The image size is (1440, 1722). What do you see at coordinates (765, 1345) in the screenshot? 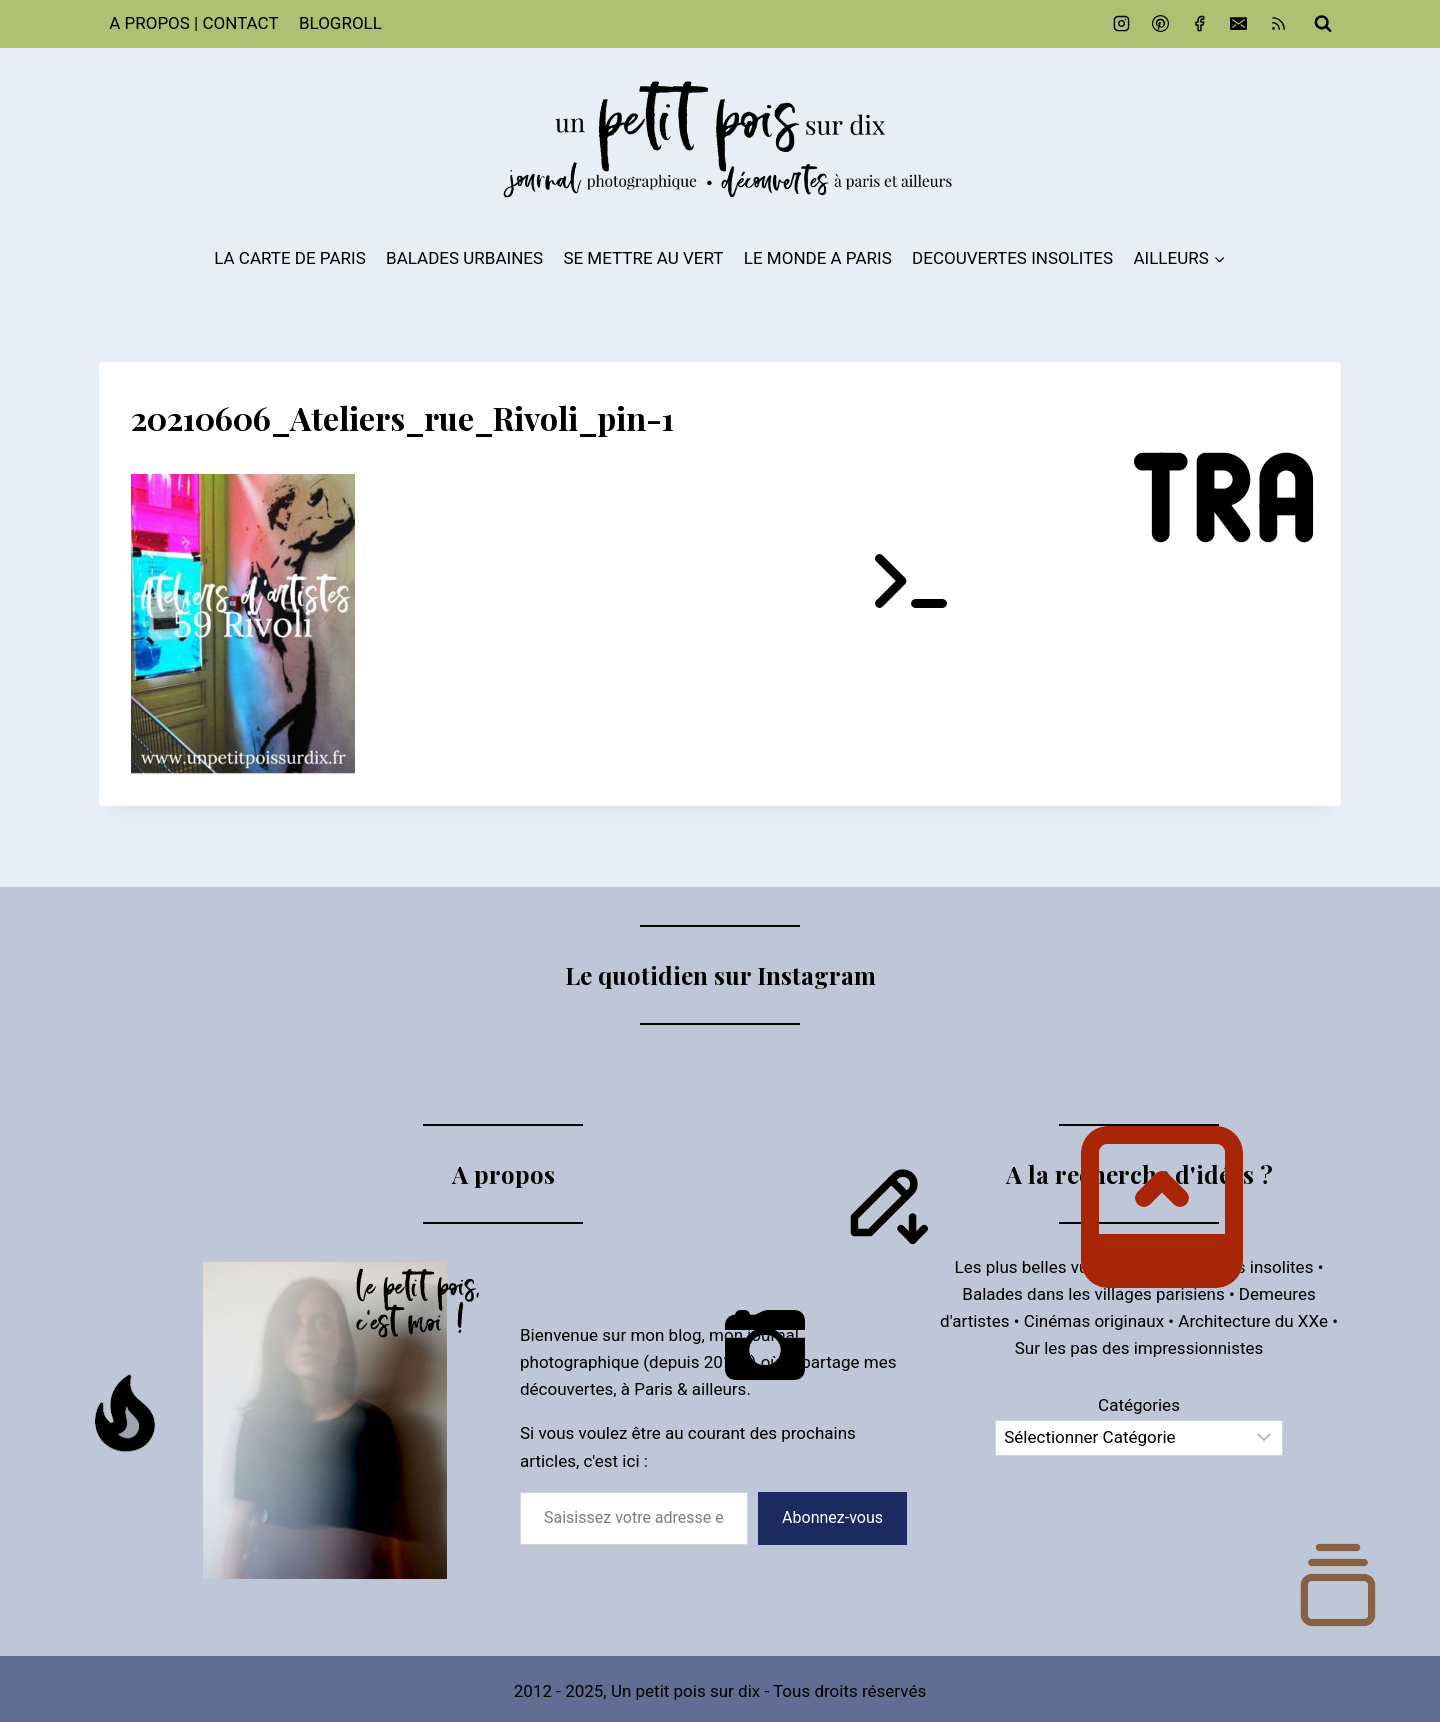
I see `take a photo` at bounding box center [765, 1345].